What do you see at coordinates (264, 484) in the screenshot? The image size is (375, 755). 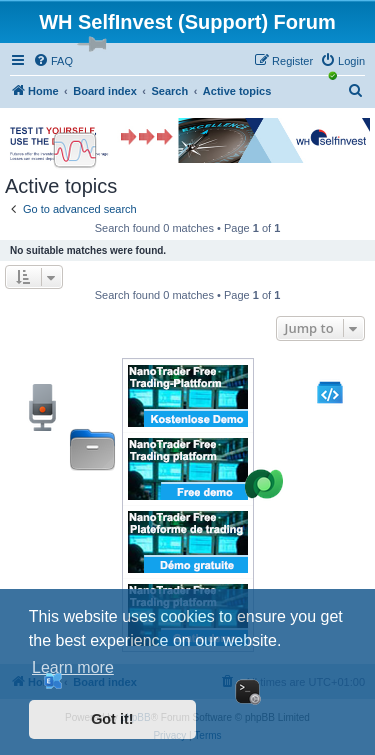 I see `open Microsoft Dataverse app` at bounding box center [264, 484].